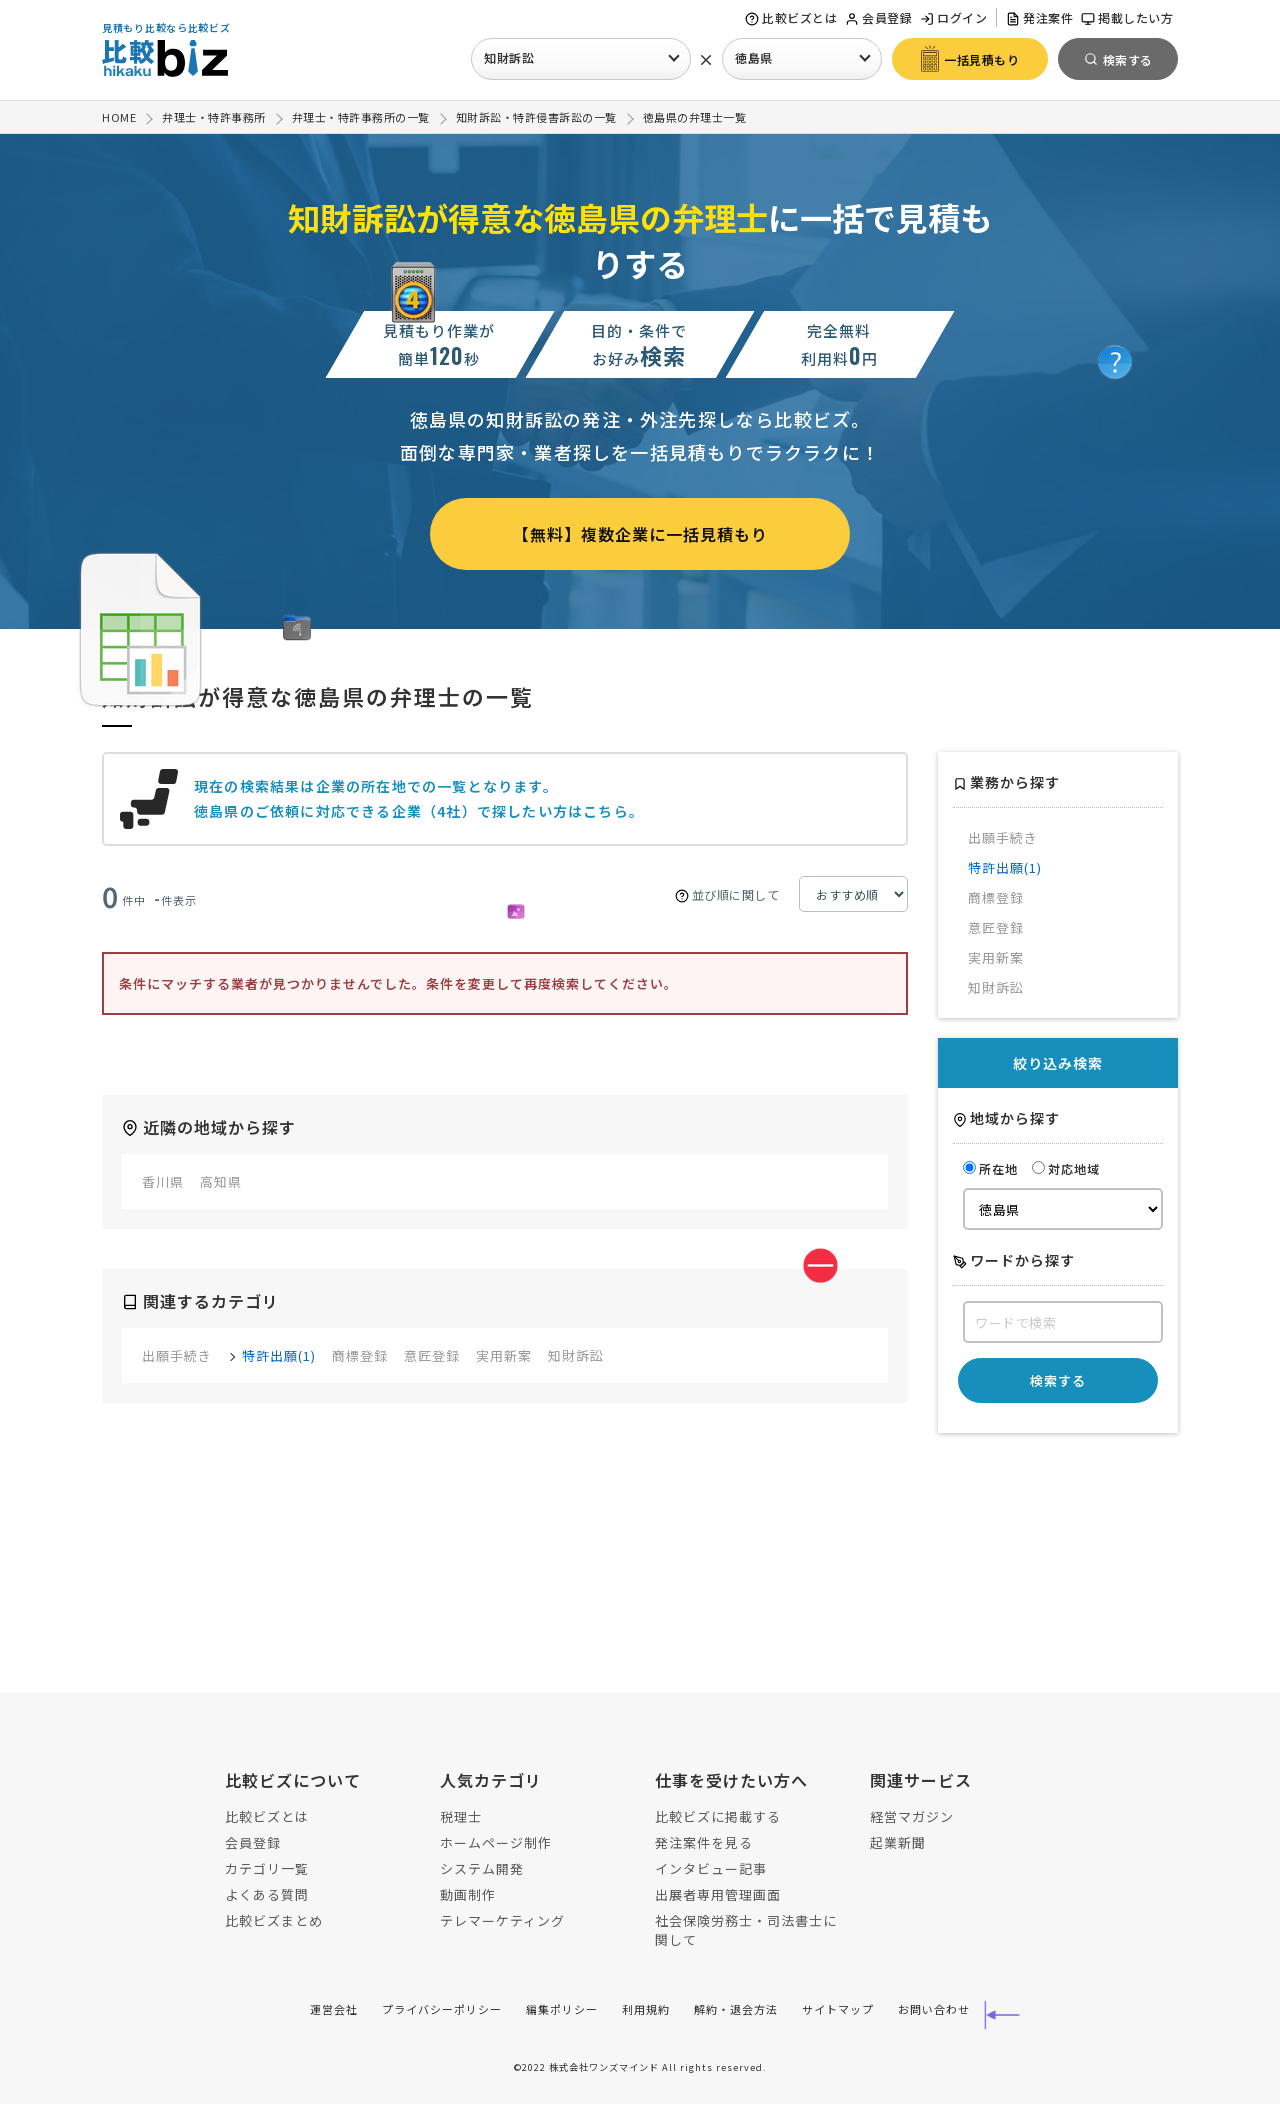  What do you see at coordinates (516, 911) in the screenshot?
I see `indicates an image file type` at bounding box center [516, 911].